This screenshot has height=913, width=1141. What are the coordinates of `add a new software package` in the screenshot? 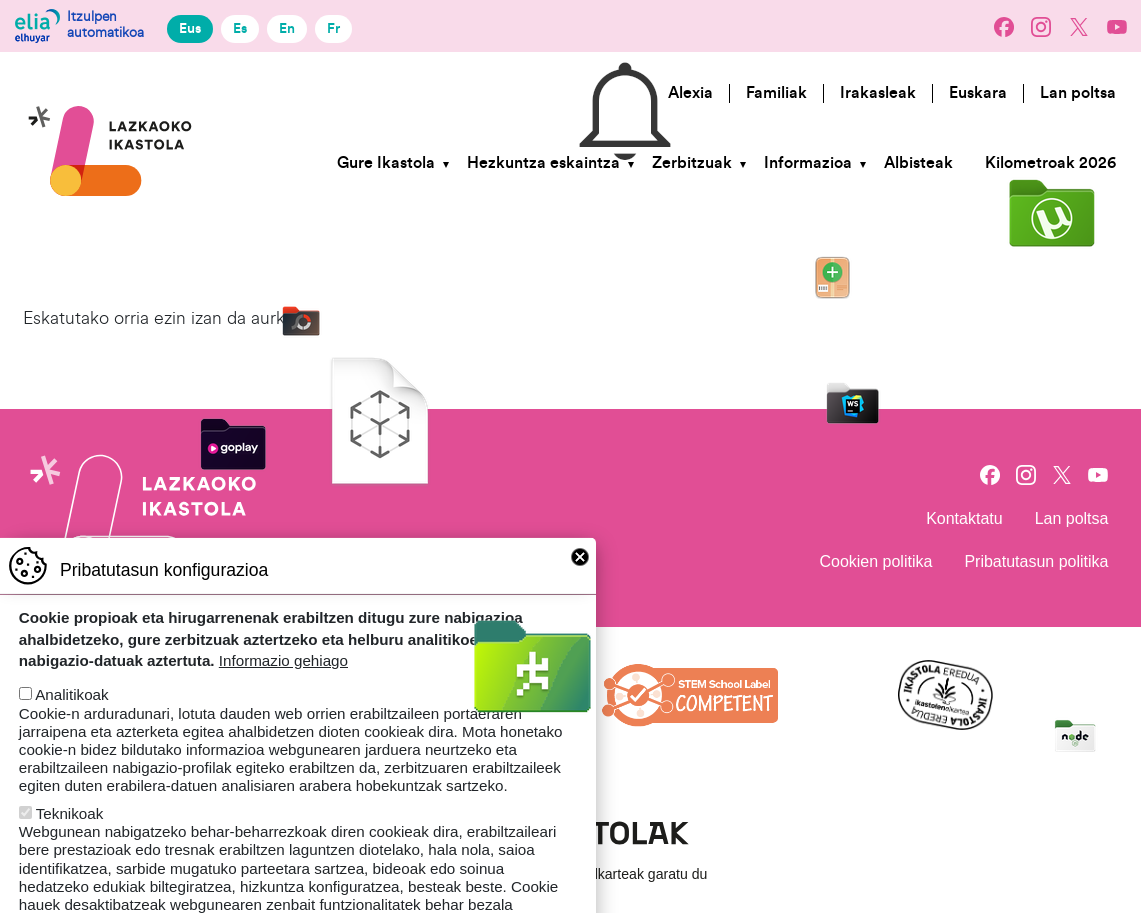 It's located at (832, 277).